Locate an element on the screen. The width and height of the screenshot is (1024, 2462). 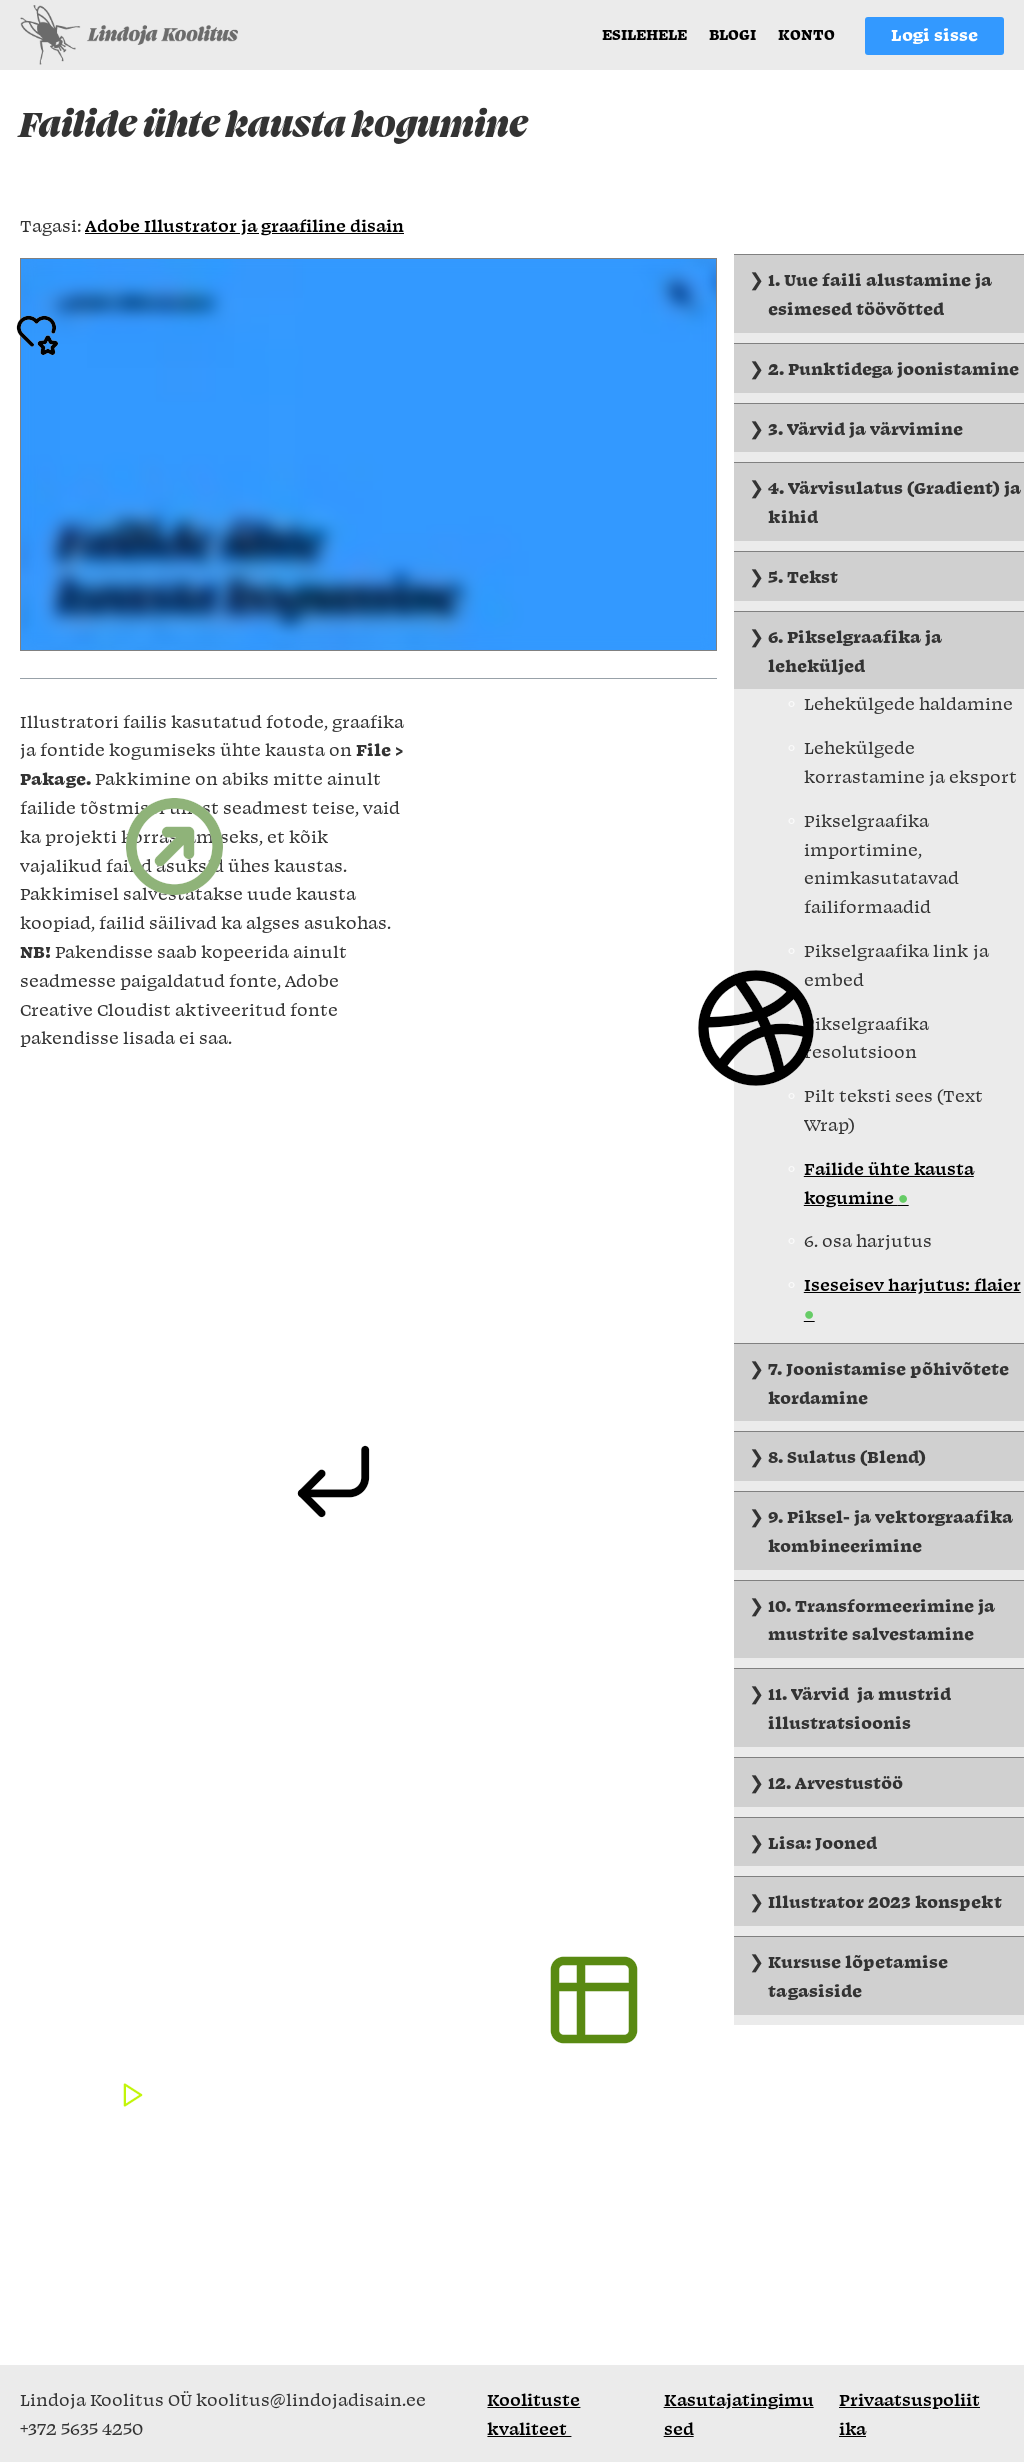
add item to favorites with priority rating is located at coordinates (36, 333).